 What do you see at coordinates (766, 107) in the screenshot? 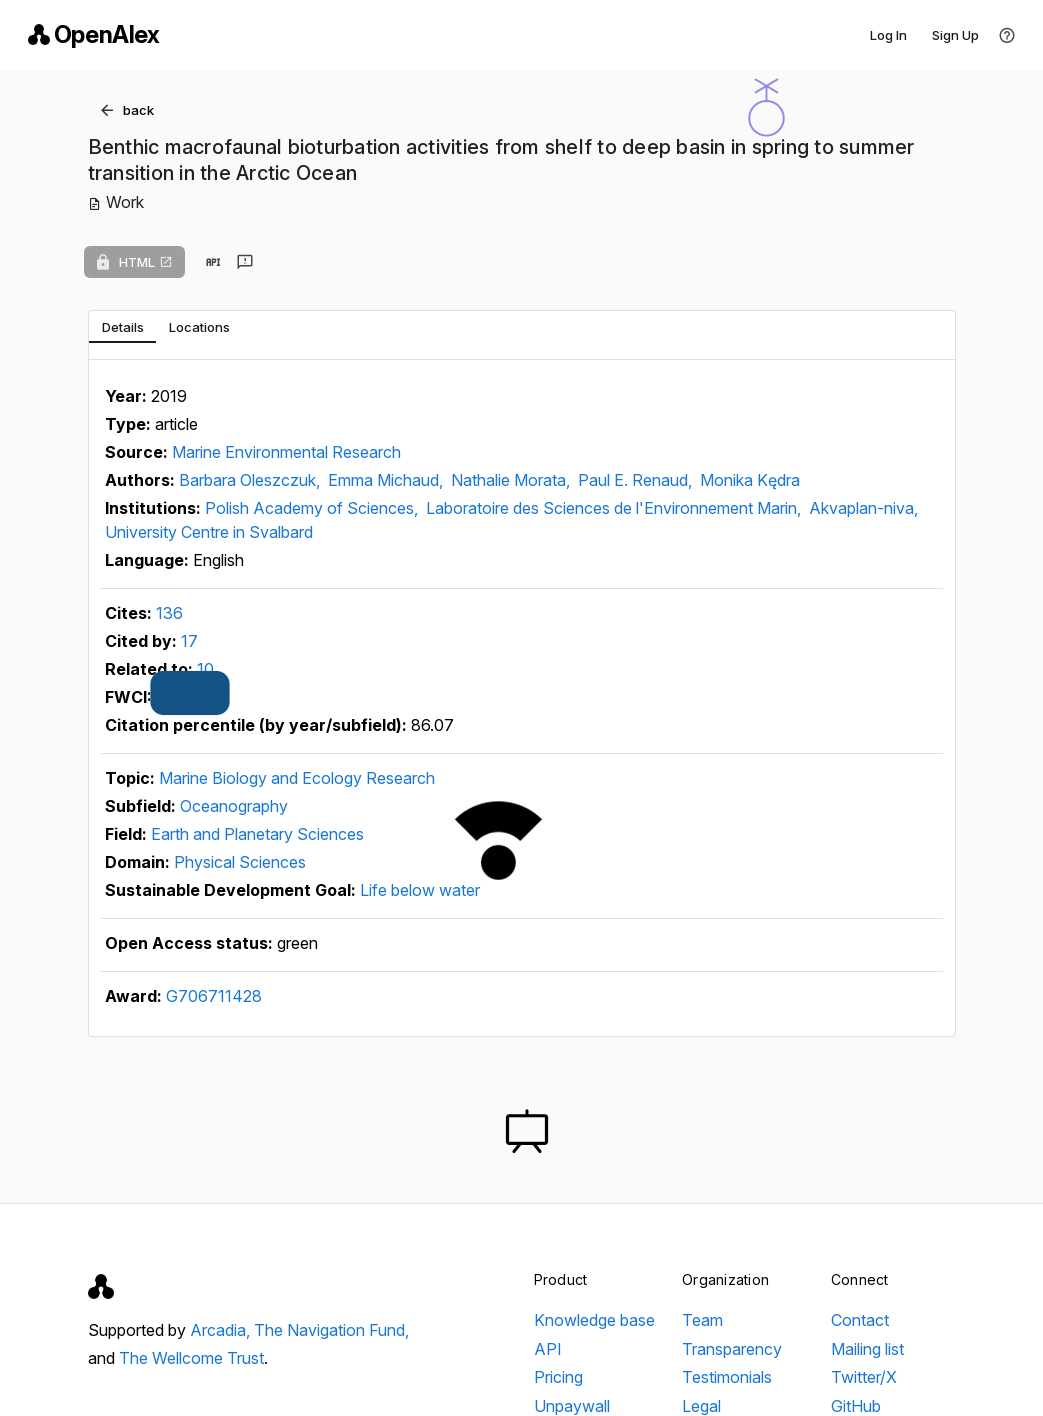
I see `select nonbinary gender identity` at bounding box center [766, 107].